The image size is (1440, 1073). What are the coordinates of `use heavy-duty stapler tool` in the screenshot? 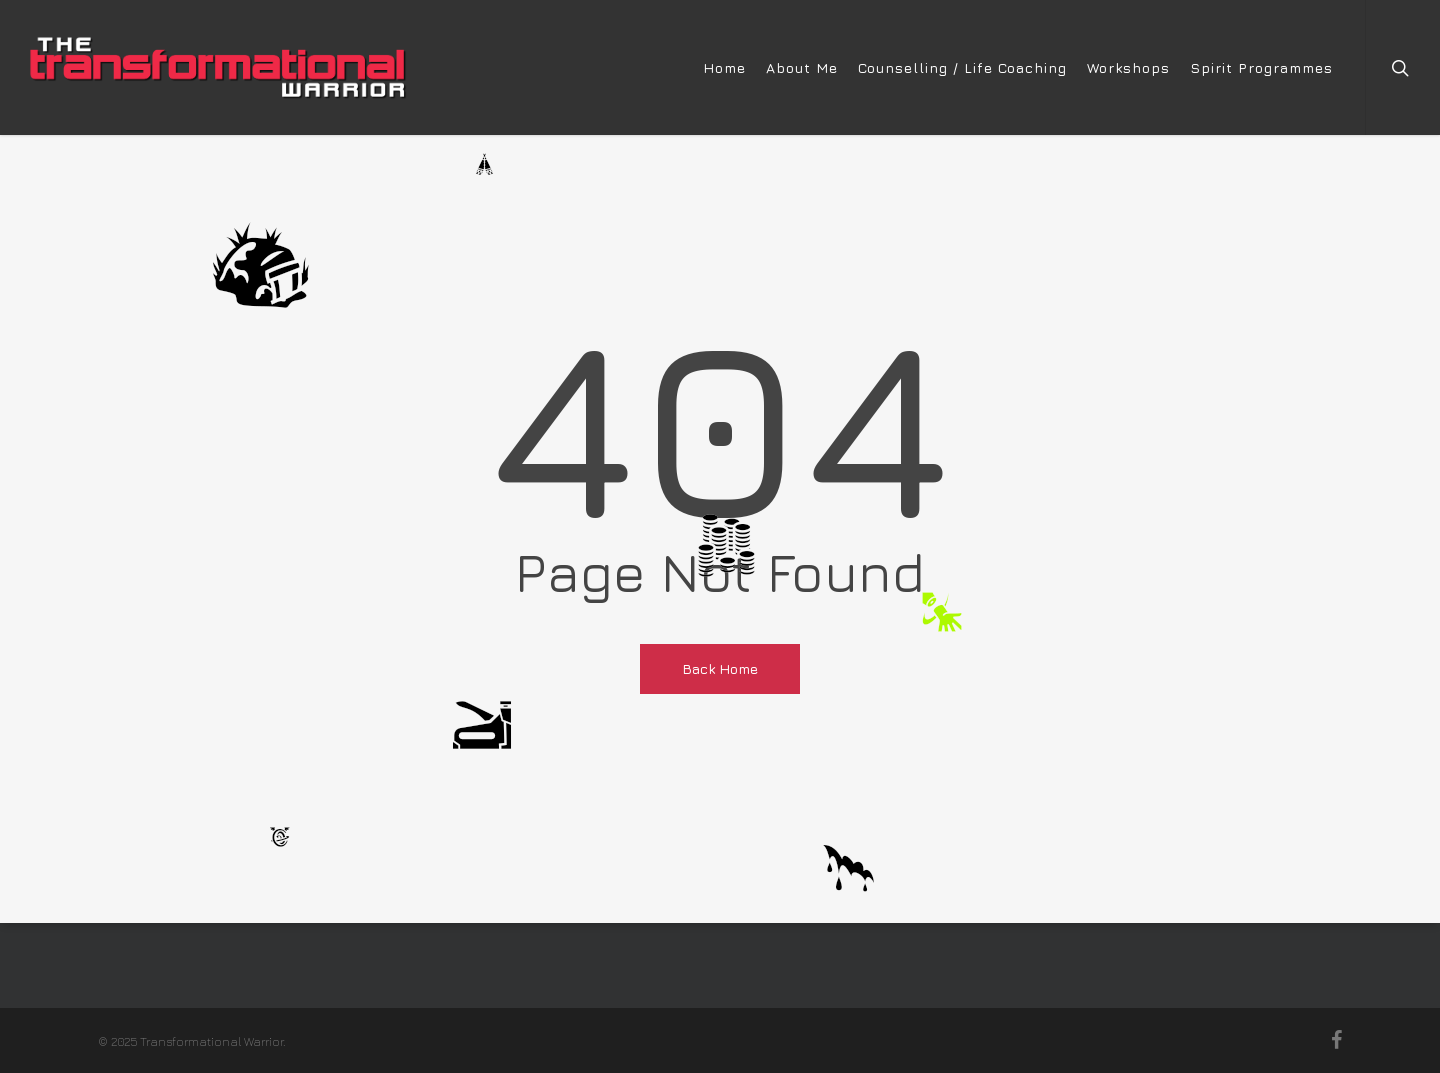 It's located at (482, 724).